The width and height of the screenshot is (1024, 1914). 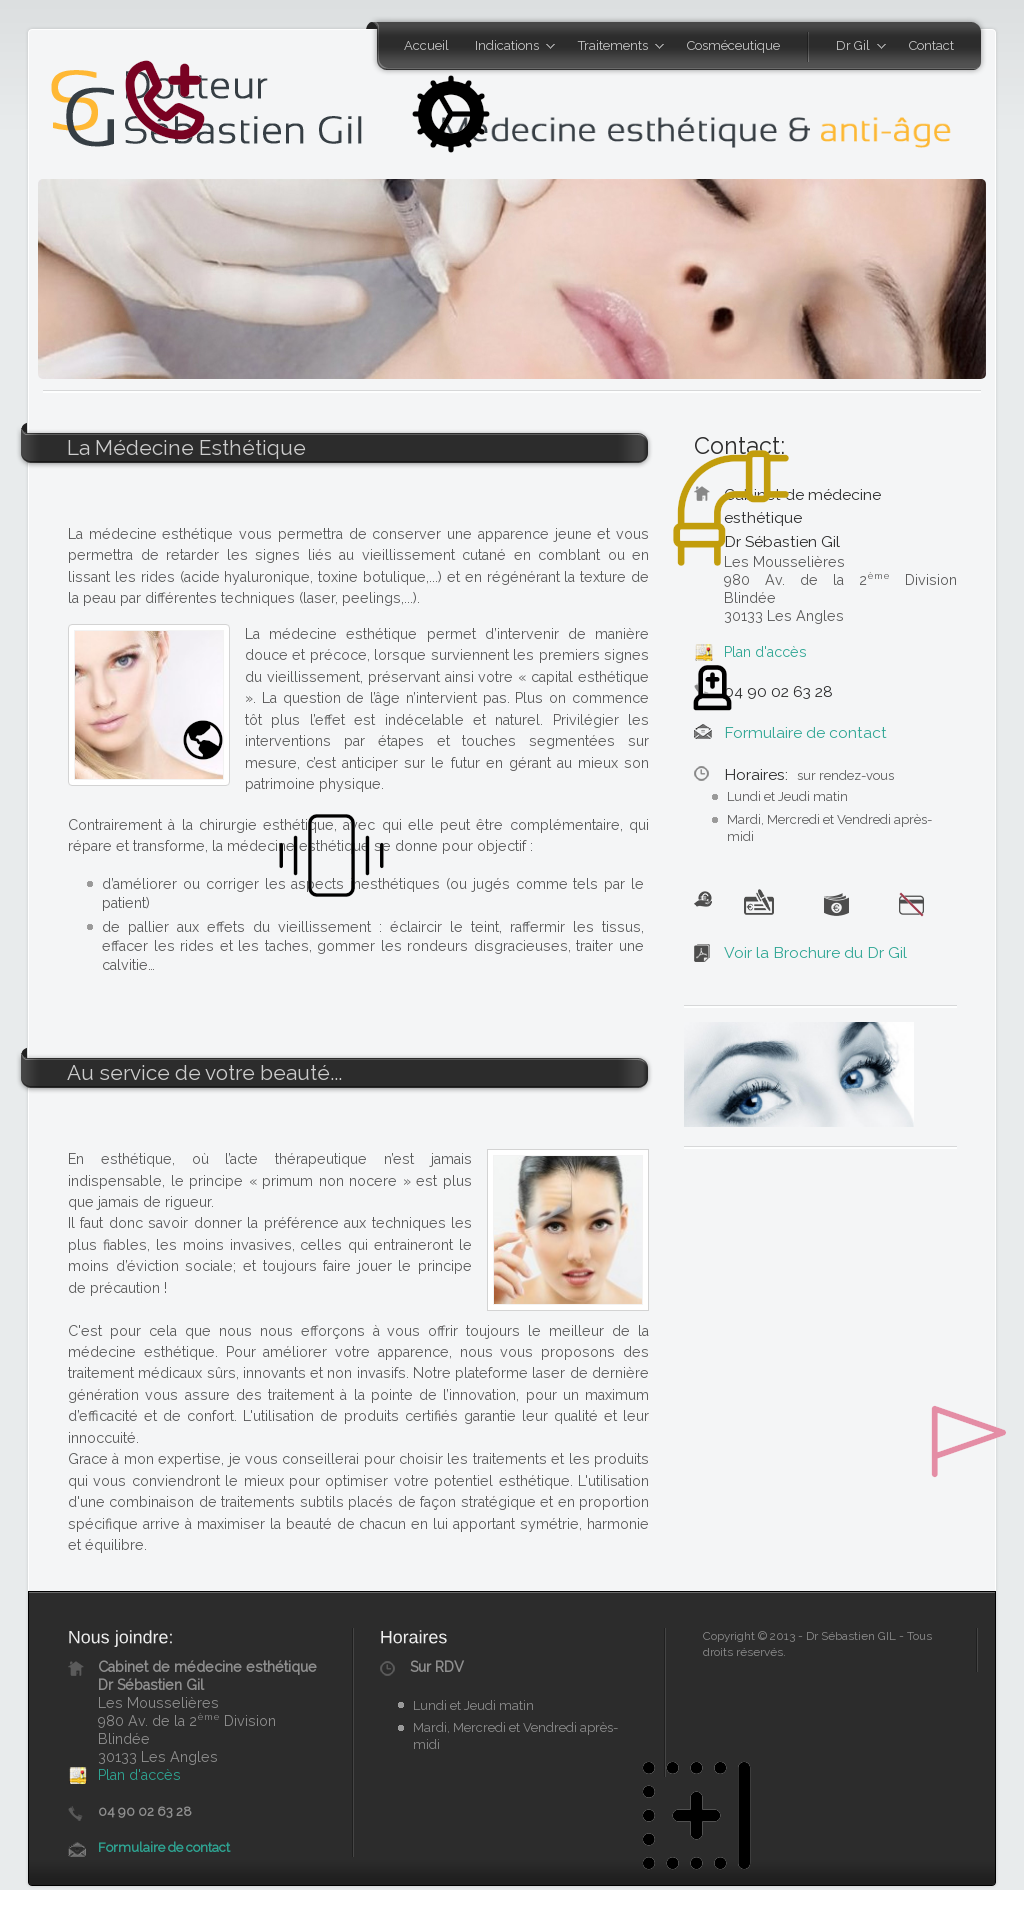 I want to click on access settings or preferences, so click(x=451, y=114).